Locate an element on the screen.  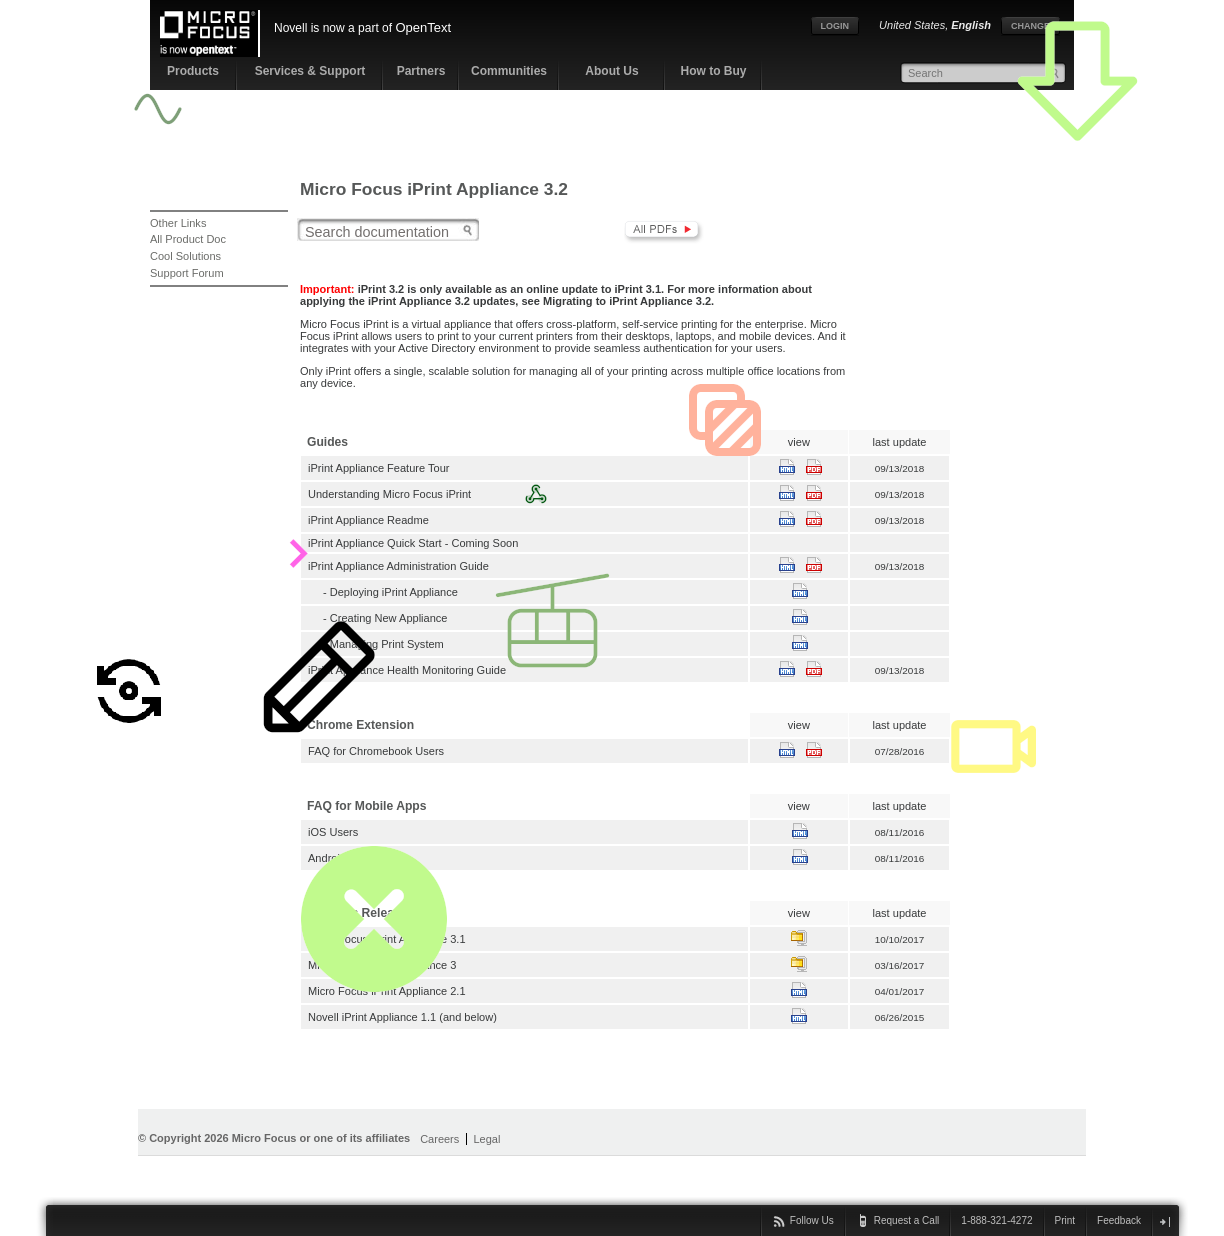
close or dismiss a dialog is located at coordinates (374, 919).